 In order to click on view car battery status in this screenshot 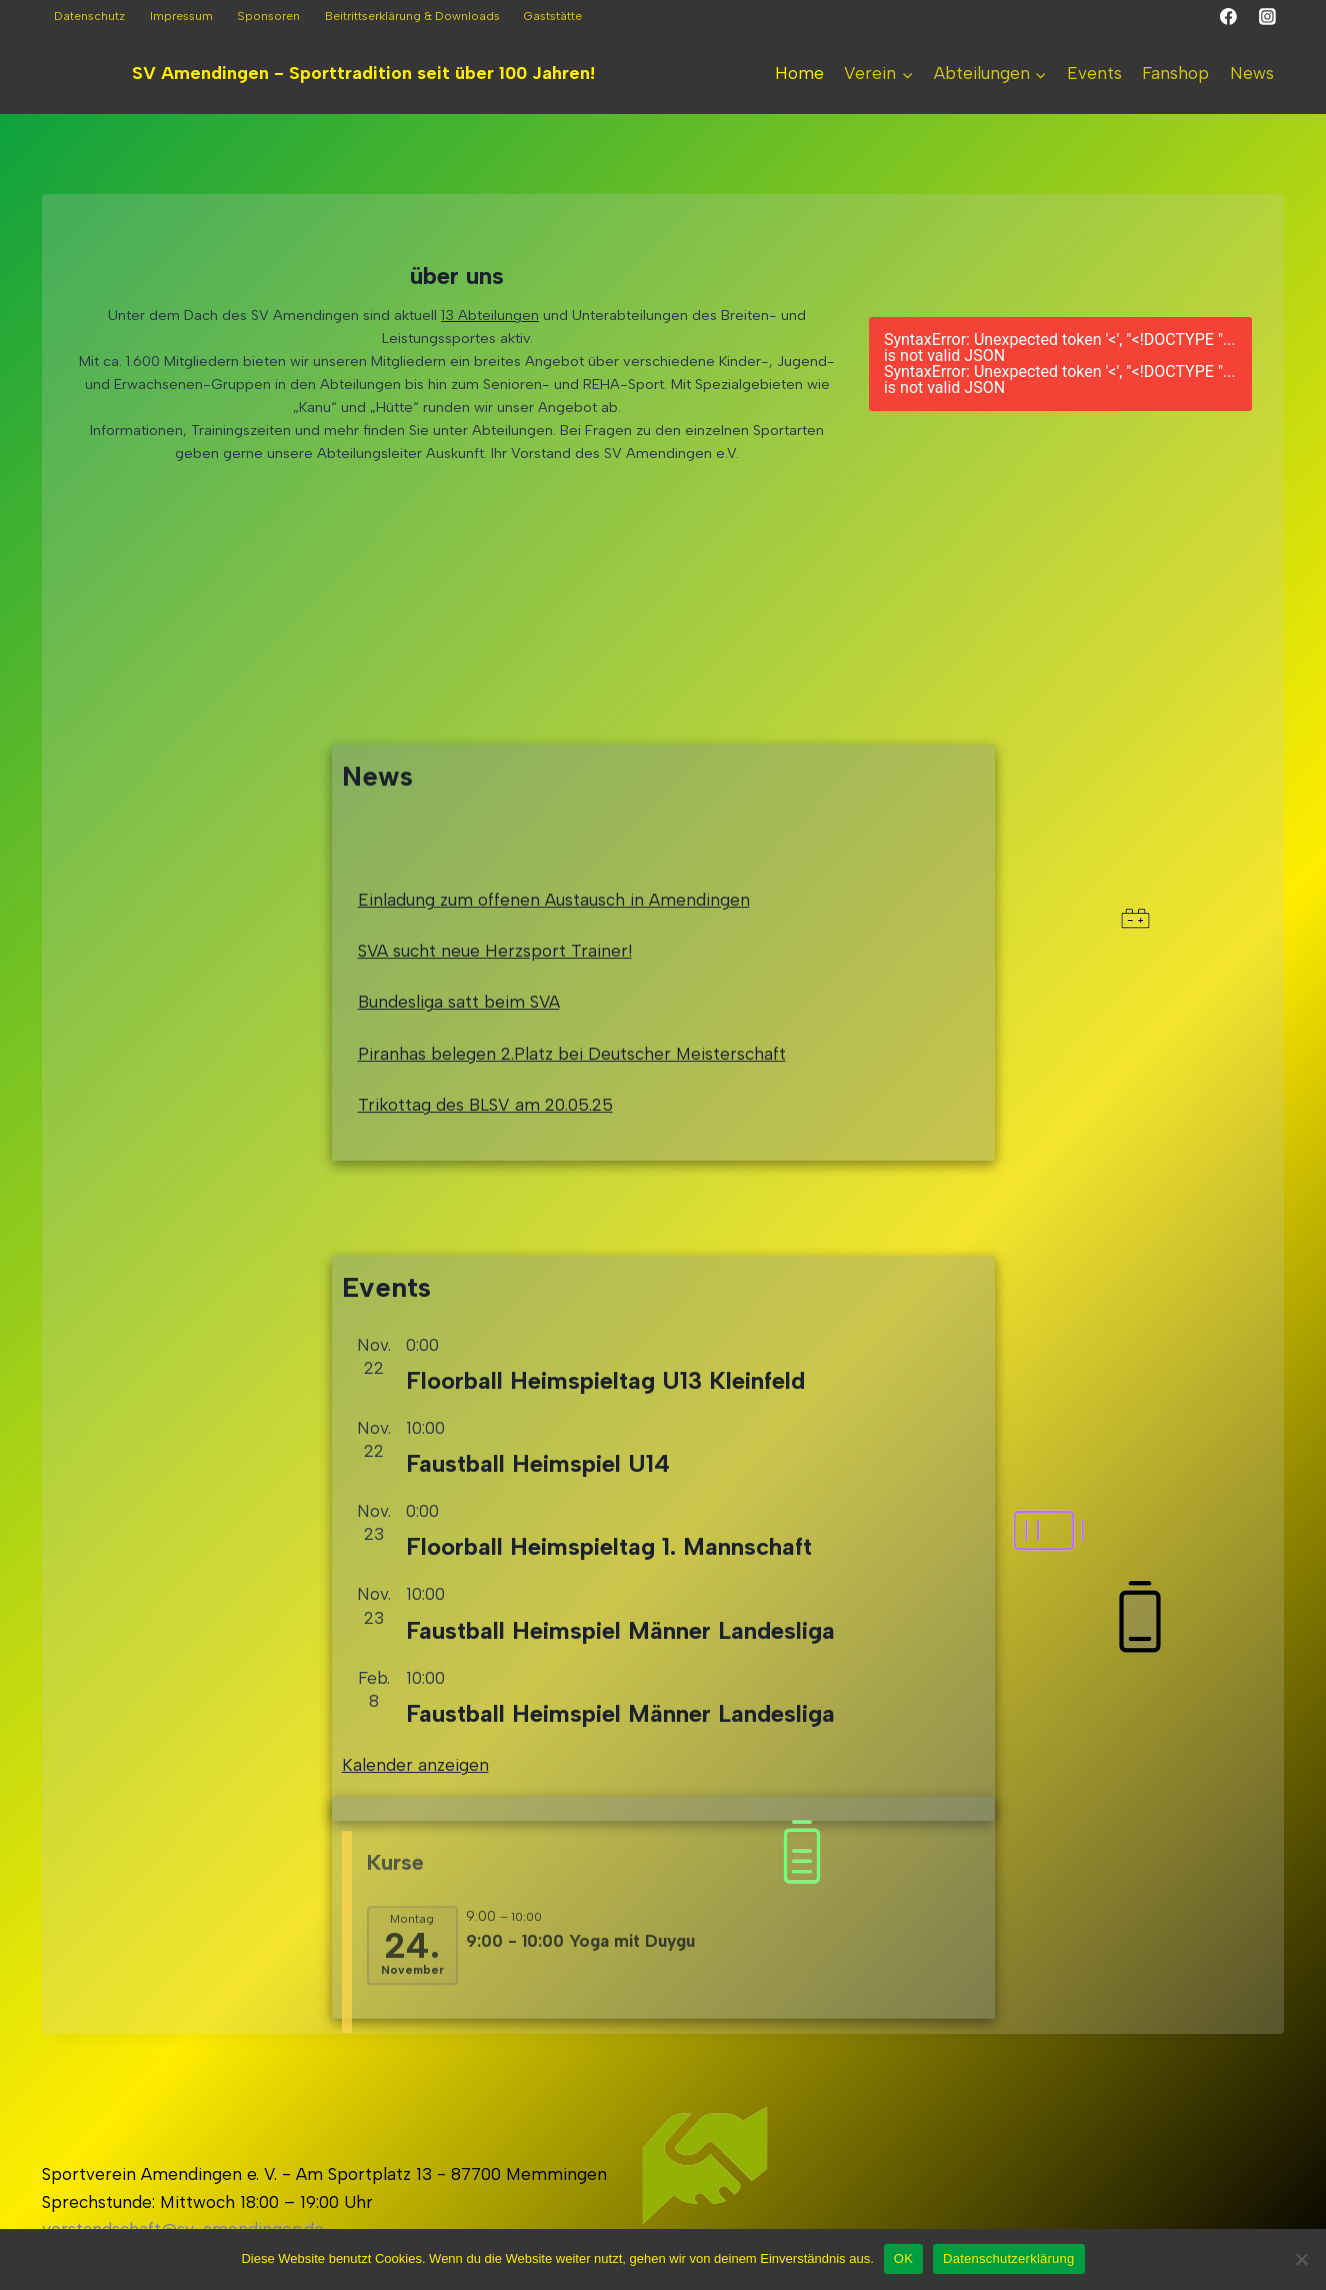, I will do `click(1135, 919)`.